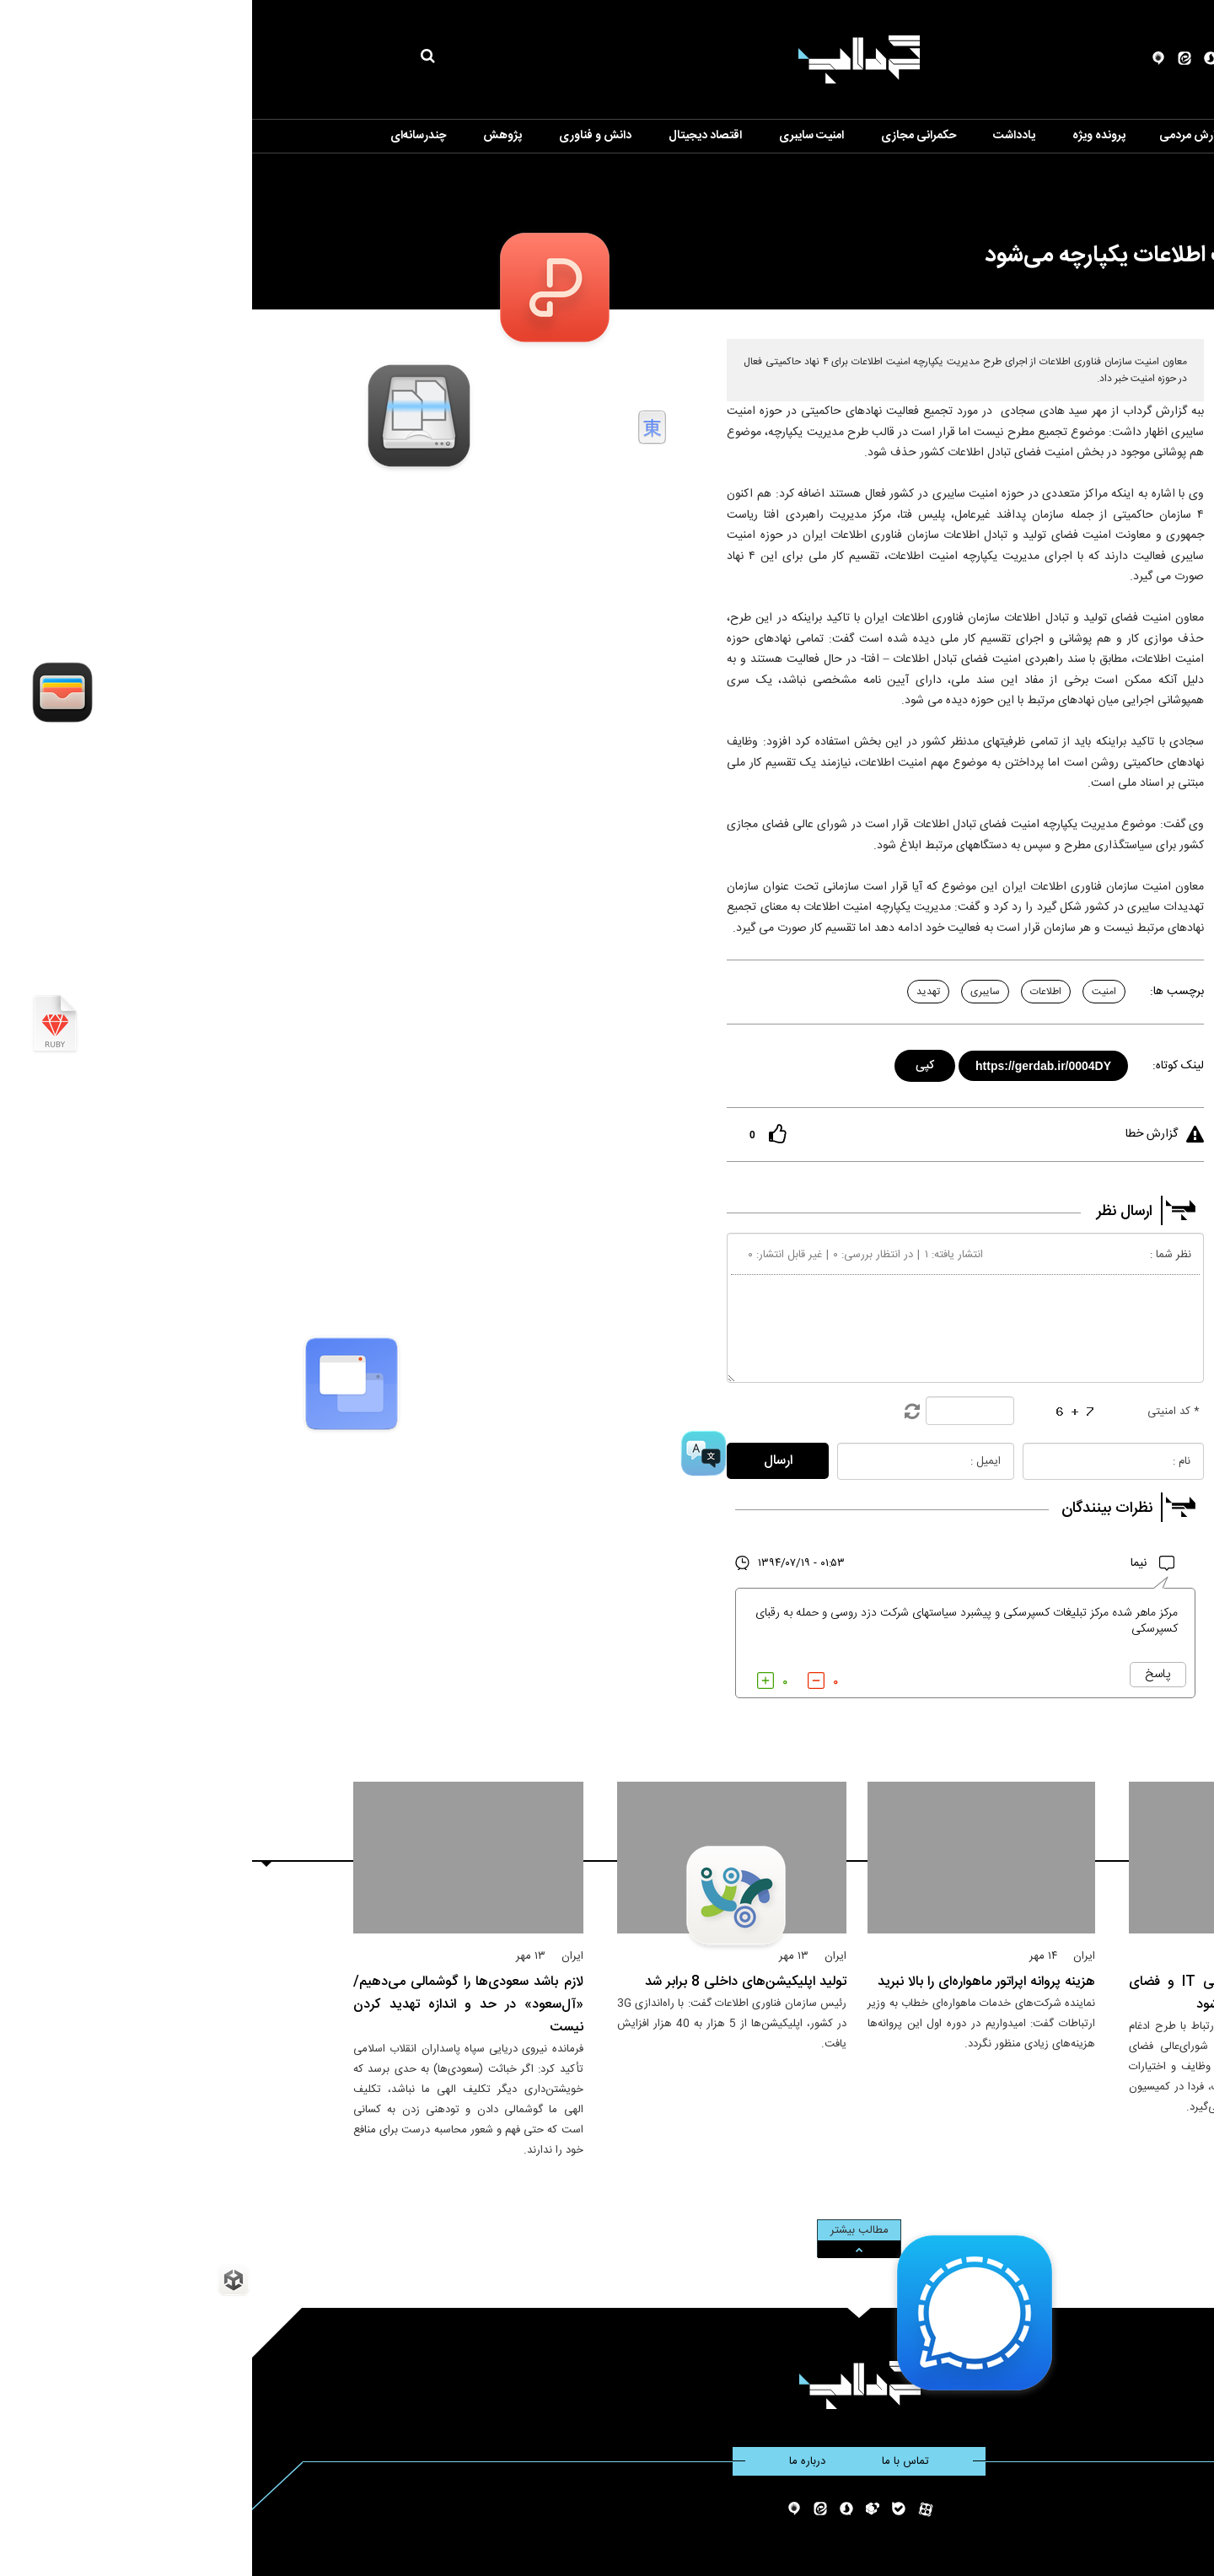 Image resolution: width=1214 pixels, height=2576 pixels. I want to click on ruby programming language source file, so click(55, 1024).